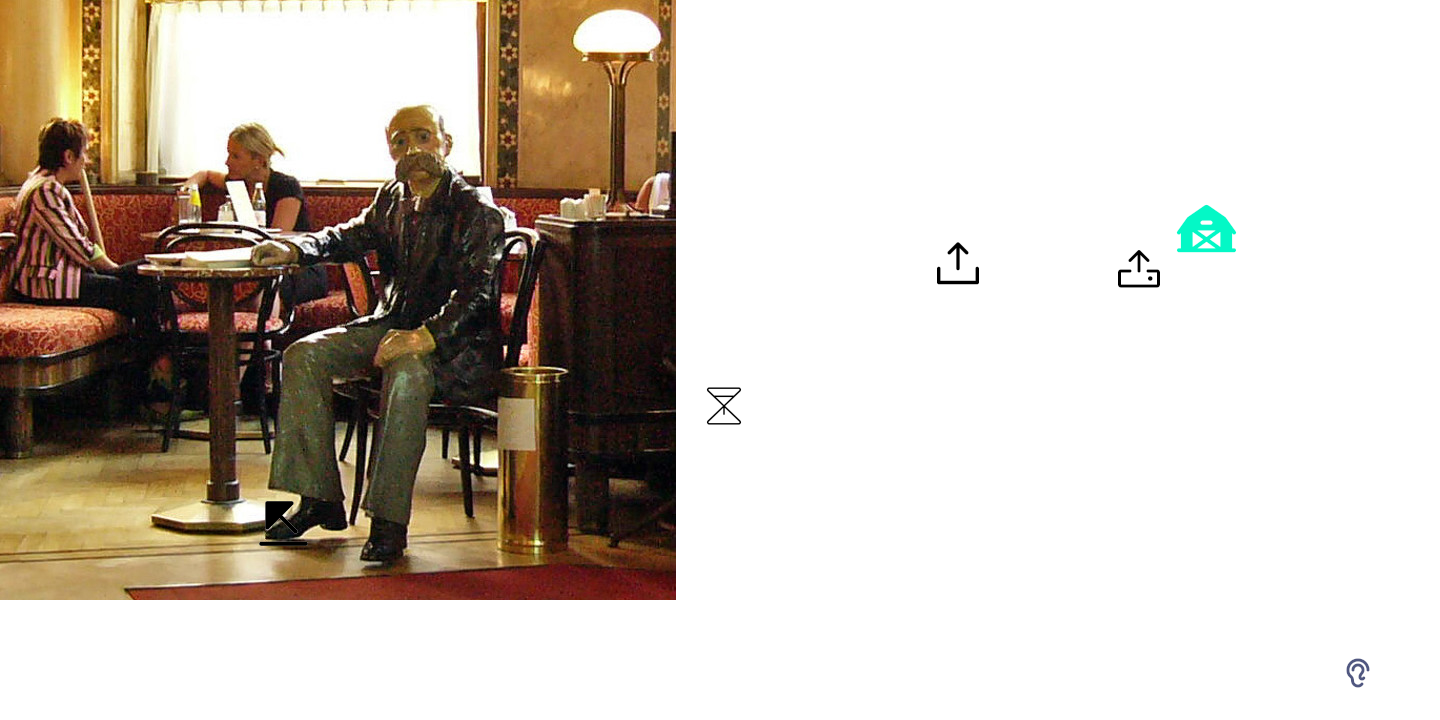  Describe the element at coordinates (1206, 232) in the screenshot. I see `access farm or agricultural settings` at that location.